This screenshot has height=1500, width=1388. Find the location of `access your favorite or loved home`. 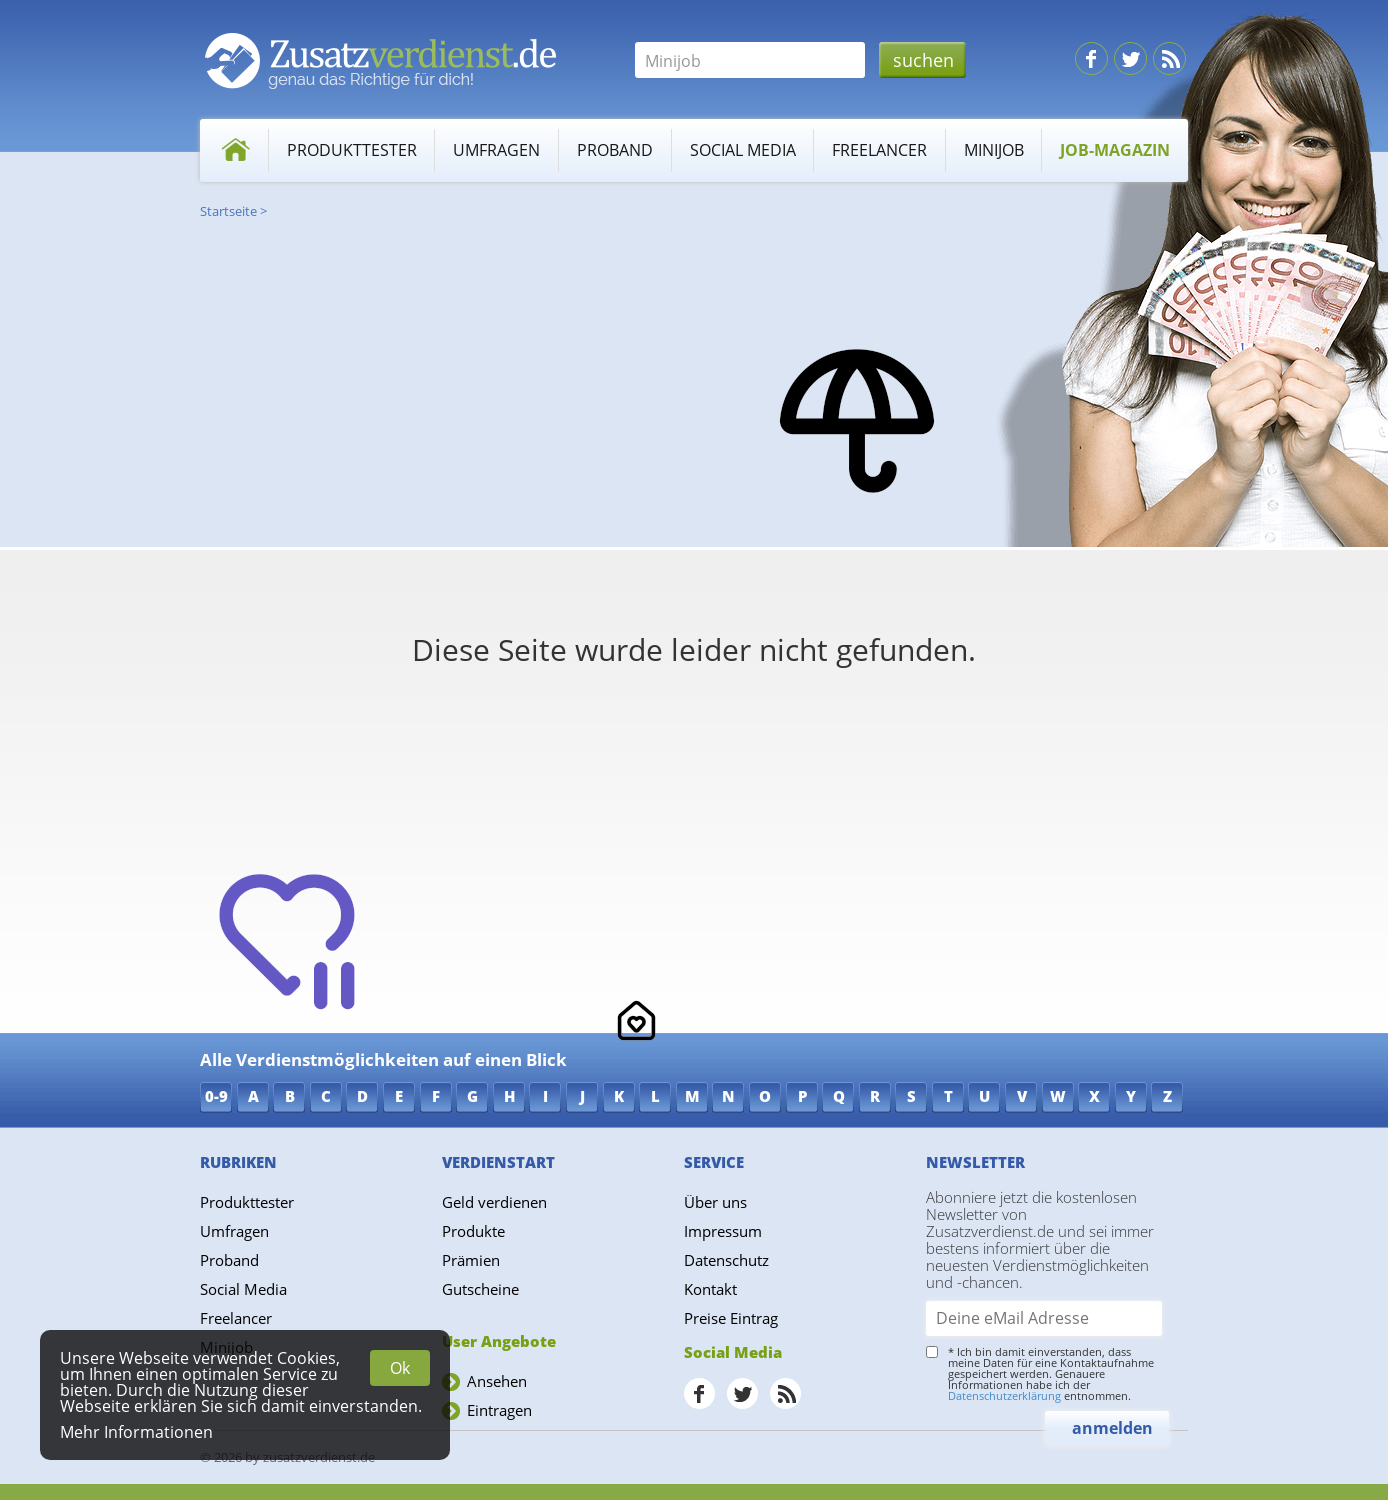

access your favorite or loved home is located at coordinates (636, 1021).